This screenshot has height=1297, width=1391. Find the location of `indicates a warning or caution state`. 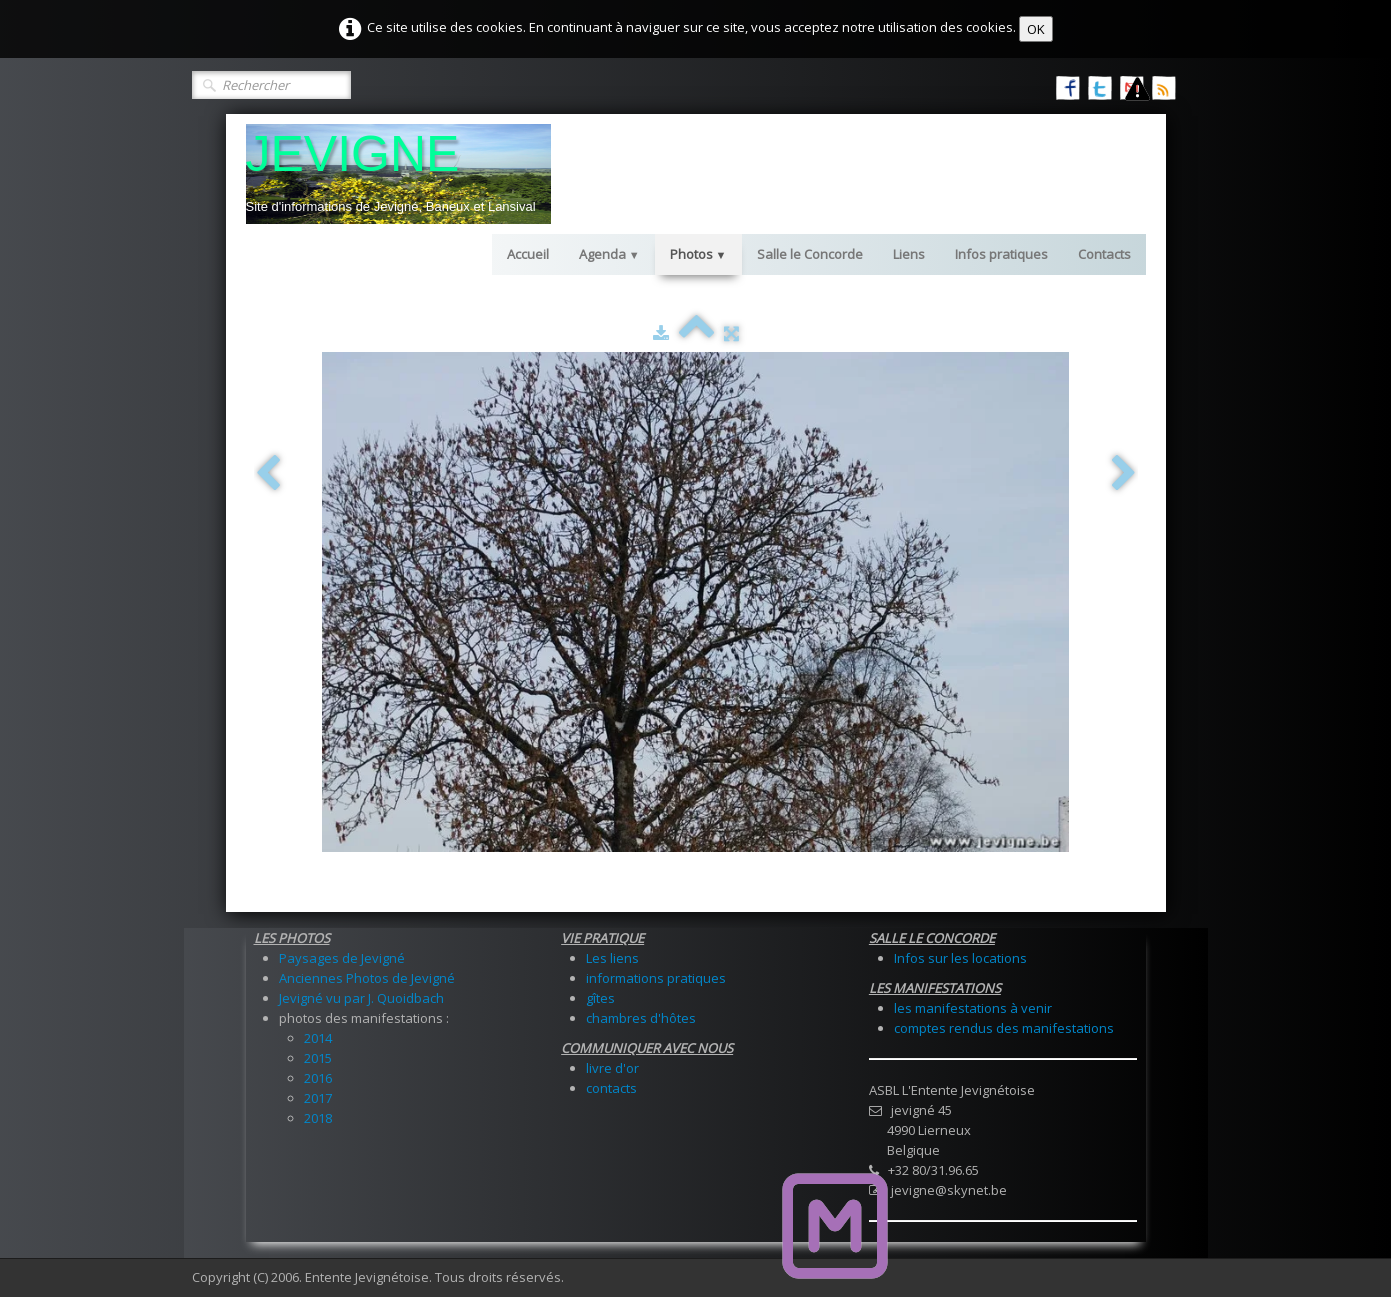

indicates a warning or caution state is located at coordinates (1137, 89).